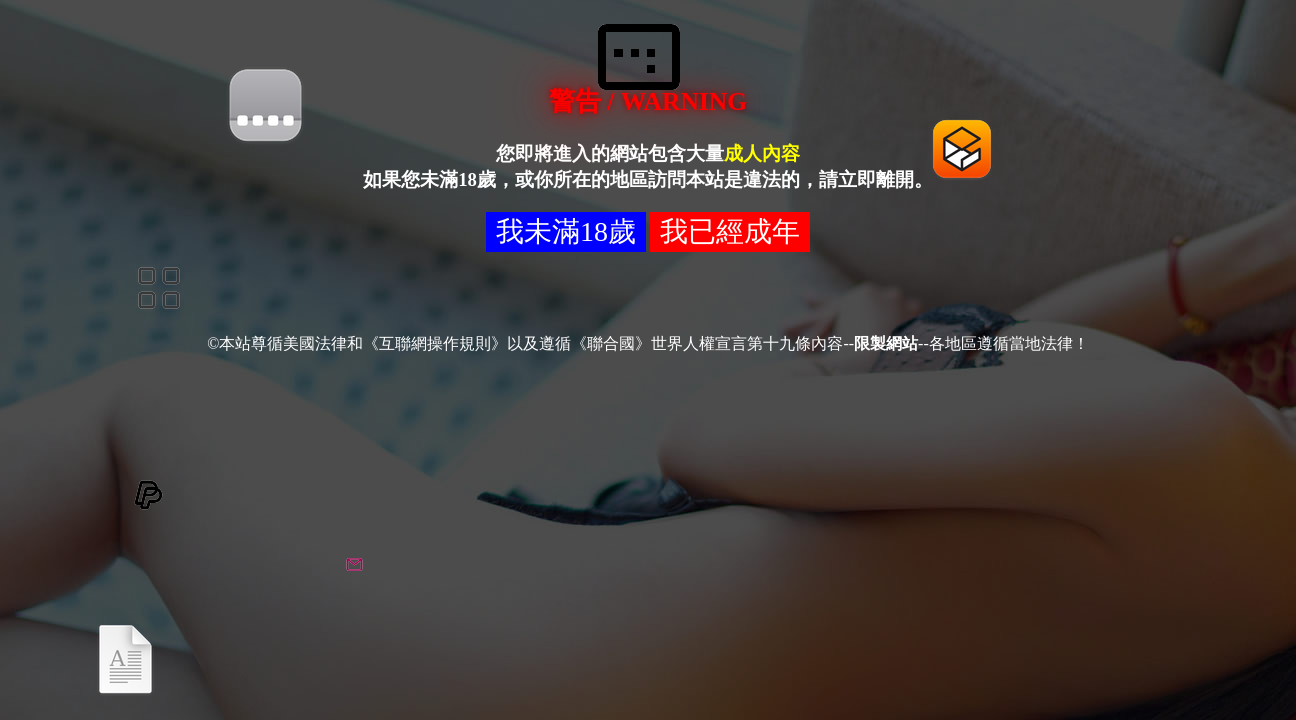 This screenshot has height=720, width=1296. I want to click on open gazebo robotics simulation app, so click(962, 149).